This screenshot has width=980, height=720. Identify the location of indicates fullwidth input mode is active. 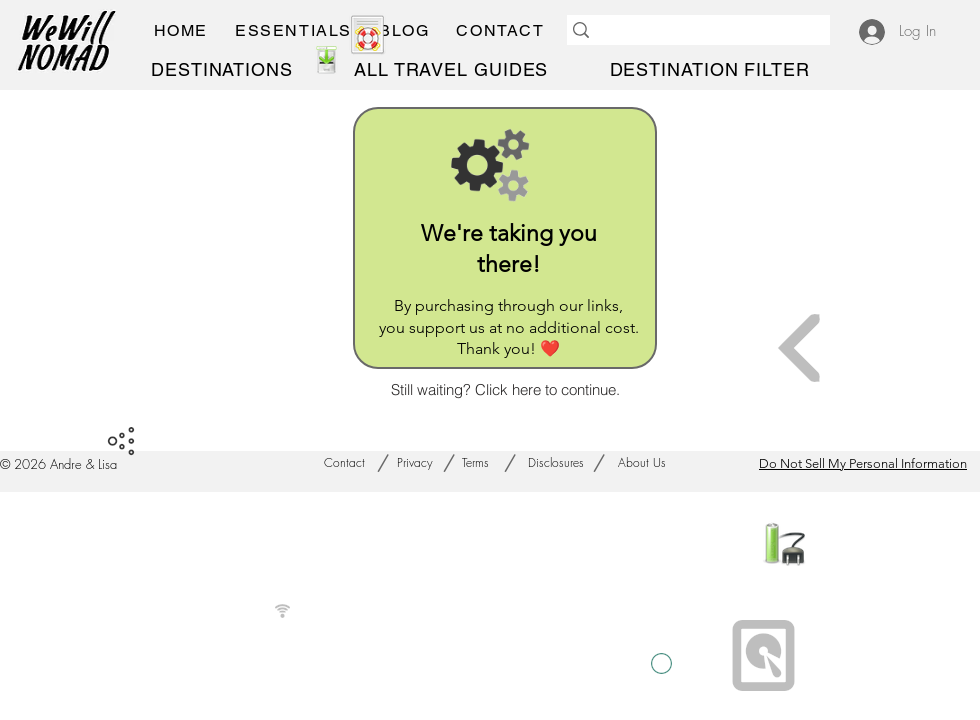
(661, 663).